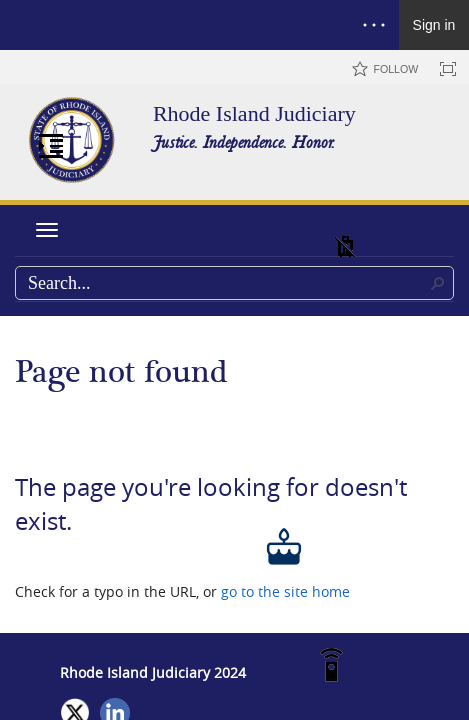 This screenshot has height=720, width=469. What do you see at coordinates (331, 665) in the screenshot?
I see `access remote control settings` at bounding box center [331, 665].